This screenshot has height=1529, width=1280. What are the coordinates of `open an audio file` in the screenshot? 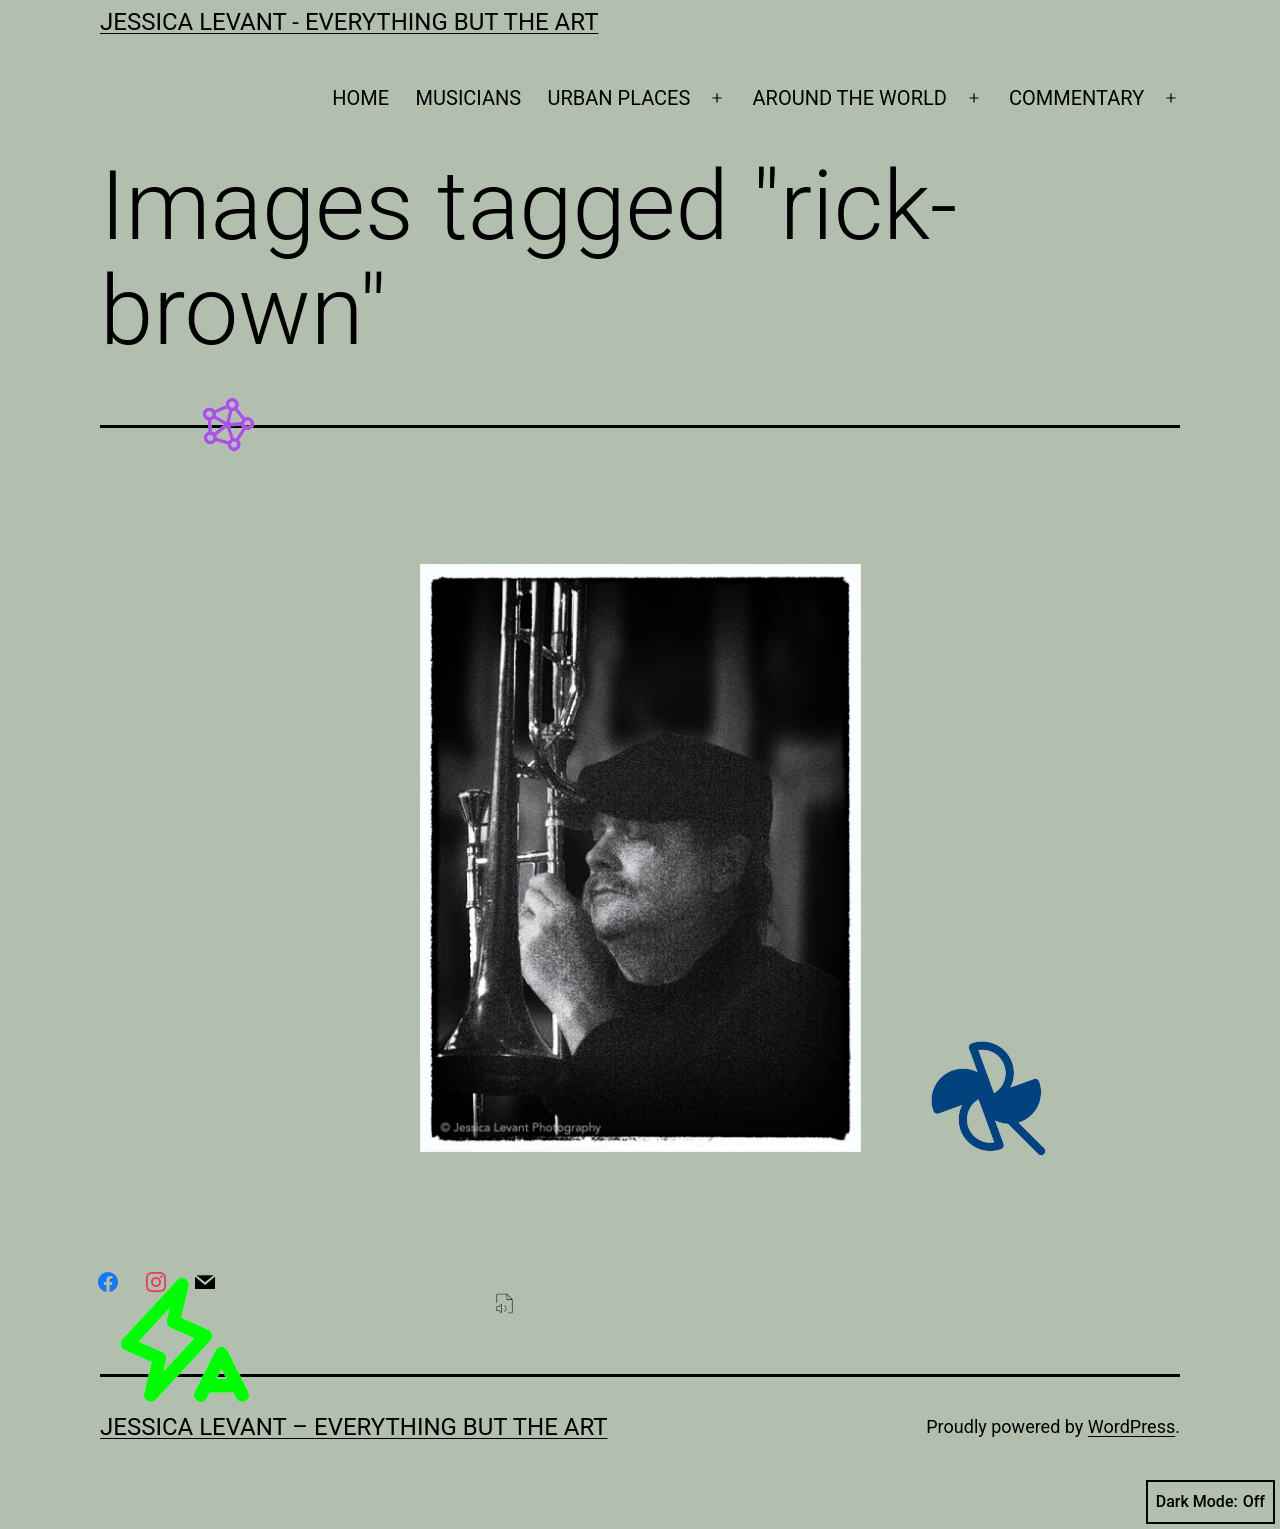 It's located at (504, 1303).